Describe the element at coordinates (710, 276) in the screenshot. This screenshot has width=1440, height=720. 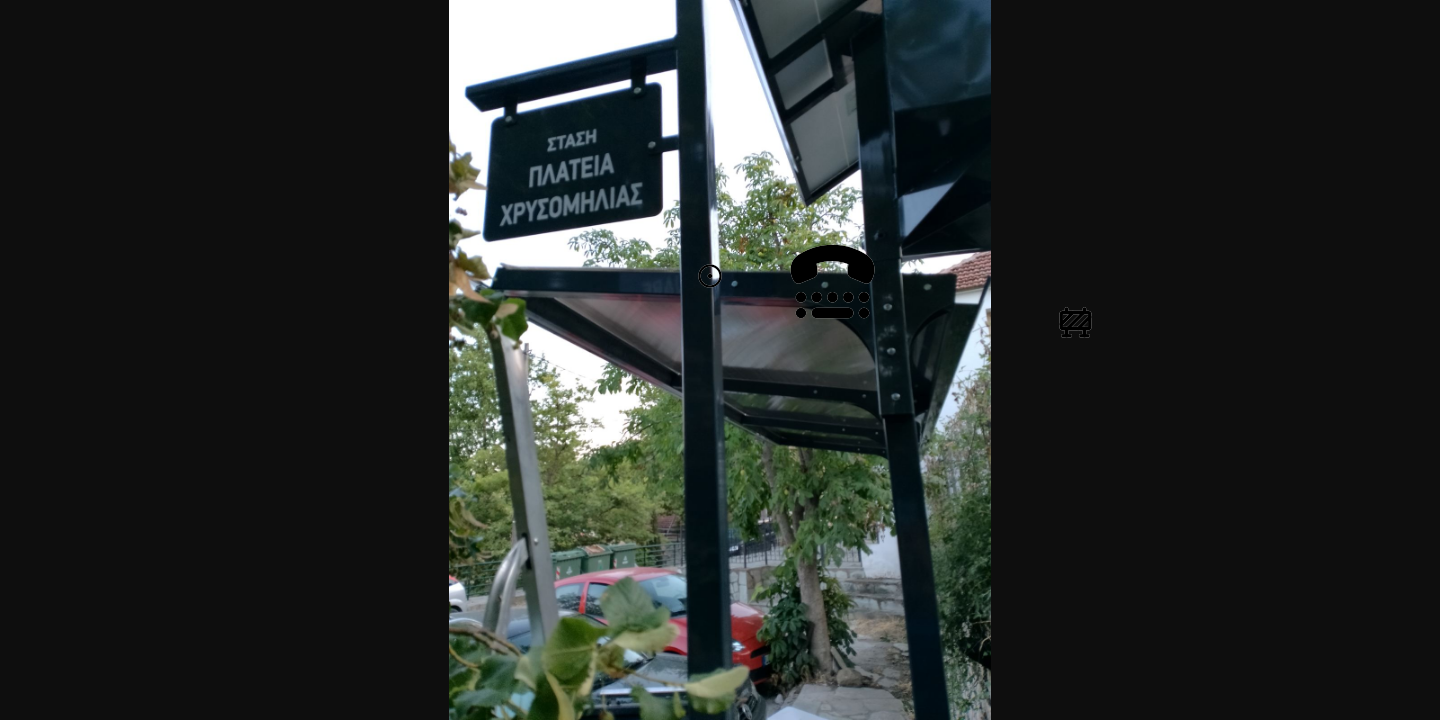
I see `select or mark an item as active` at that location.